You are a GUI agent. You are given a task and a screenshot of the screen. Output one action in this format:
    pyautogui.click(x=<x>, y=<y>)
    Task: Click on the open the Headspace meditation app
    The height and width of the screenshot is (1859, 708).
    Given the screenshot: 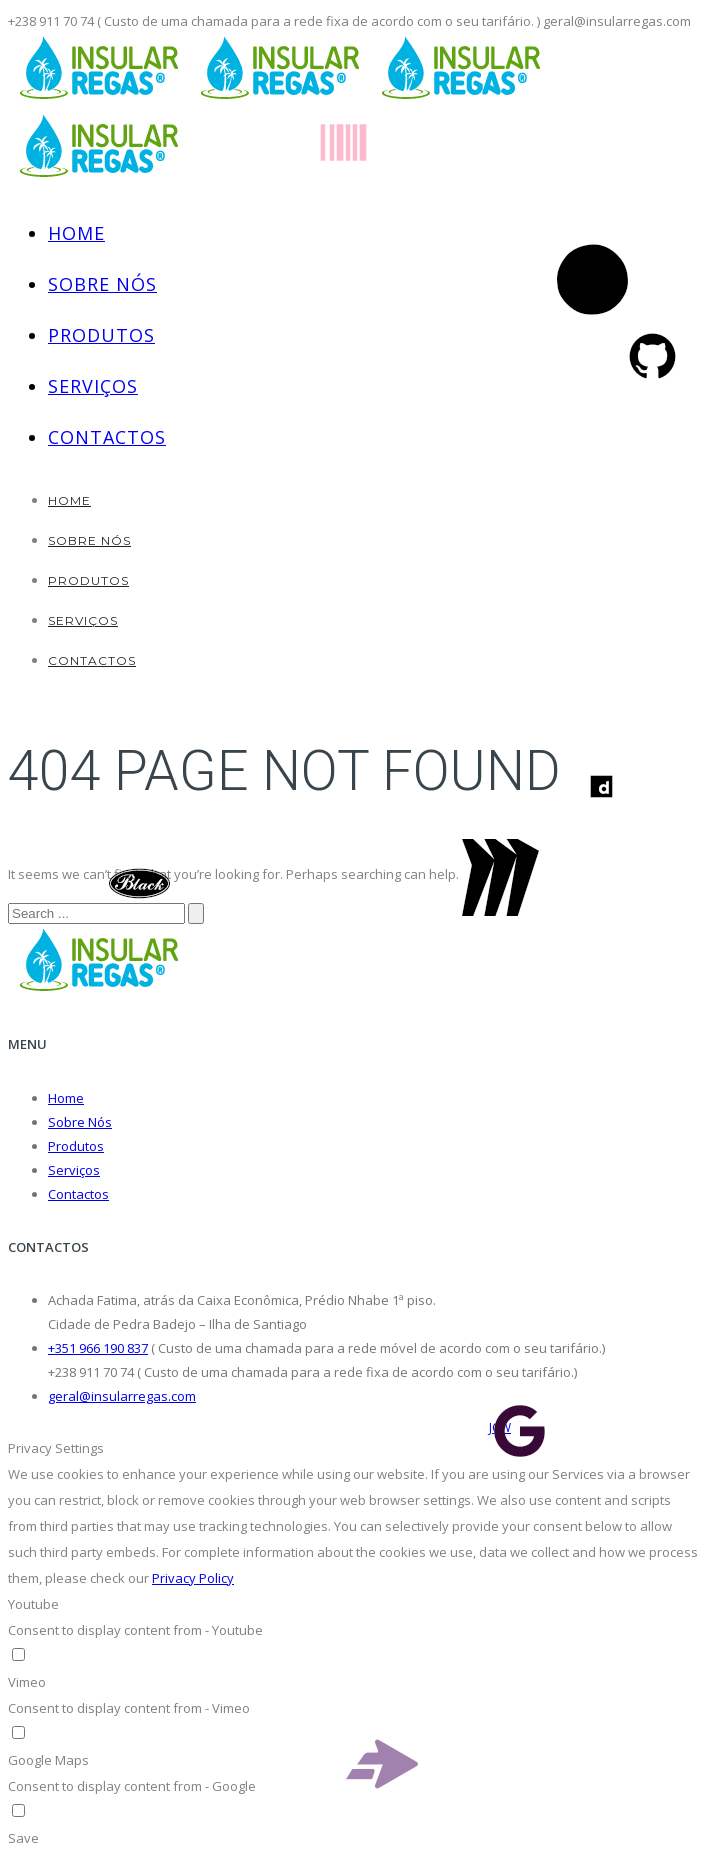 What is the action you would take?
    pyautogui.click(x=592, y=279)
    